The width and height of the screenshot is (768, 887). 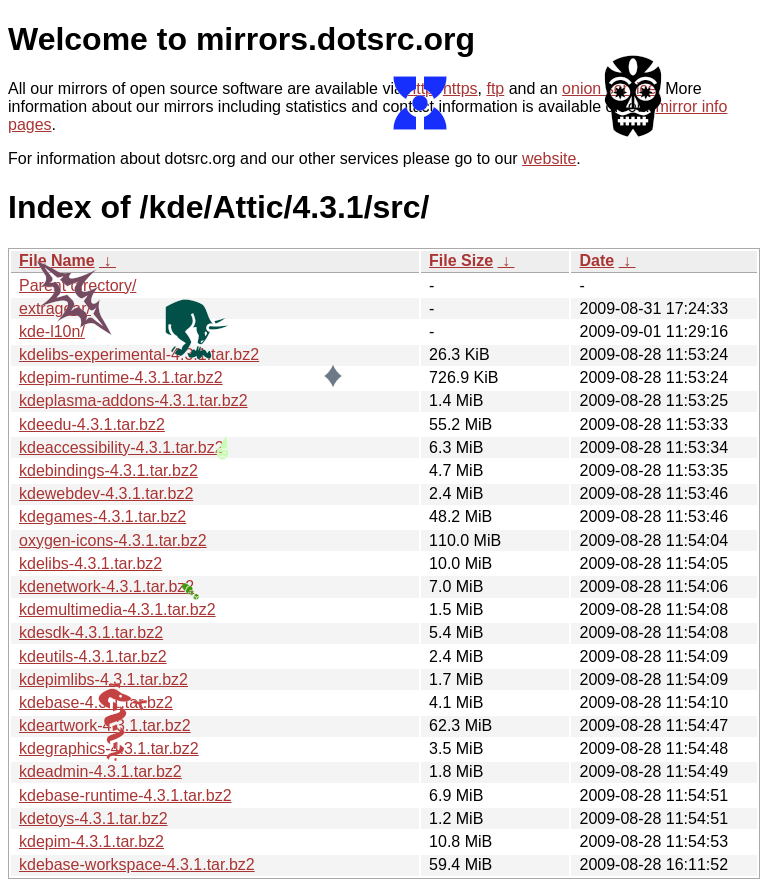 I want to click on indicates diamond suit in card games, so click(x=333, y=376).